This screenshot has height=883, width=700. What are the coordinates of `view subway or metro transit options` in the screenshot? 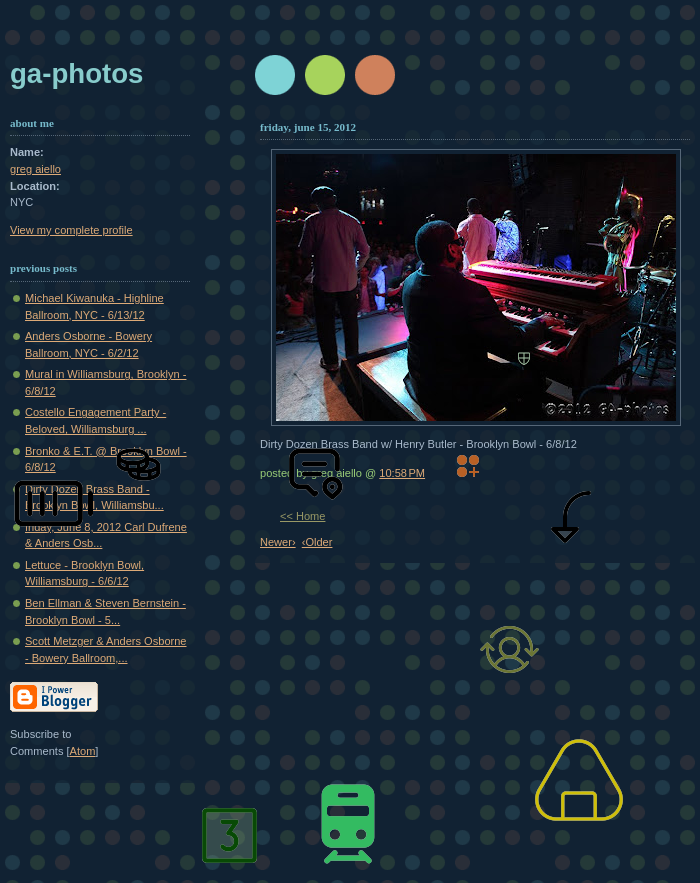 It's located at (348, 824).